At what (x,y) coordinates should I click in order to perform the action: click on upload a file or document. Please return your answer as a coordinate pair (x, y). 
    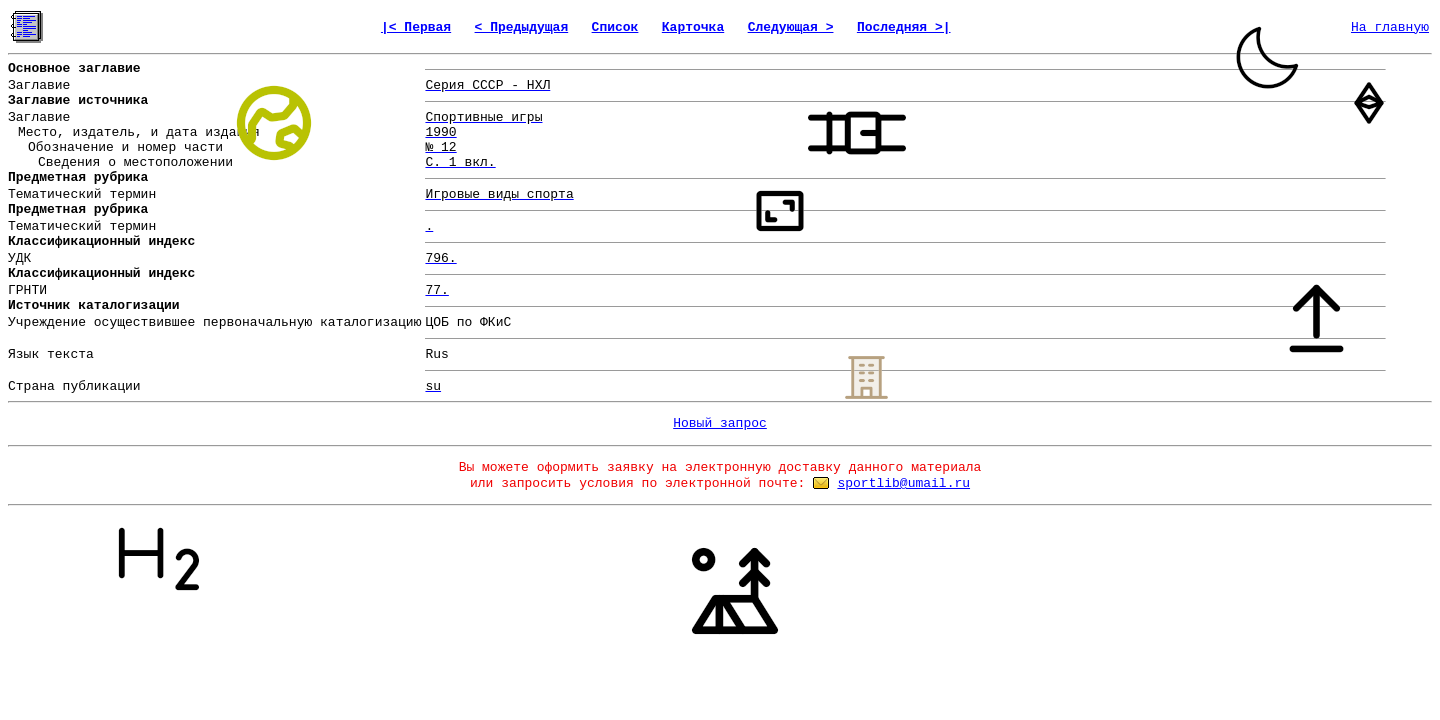
    Looking at the image, I should click on (1316, 318).